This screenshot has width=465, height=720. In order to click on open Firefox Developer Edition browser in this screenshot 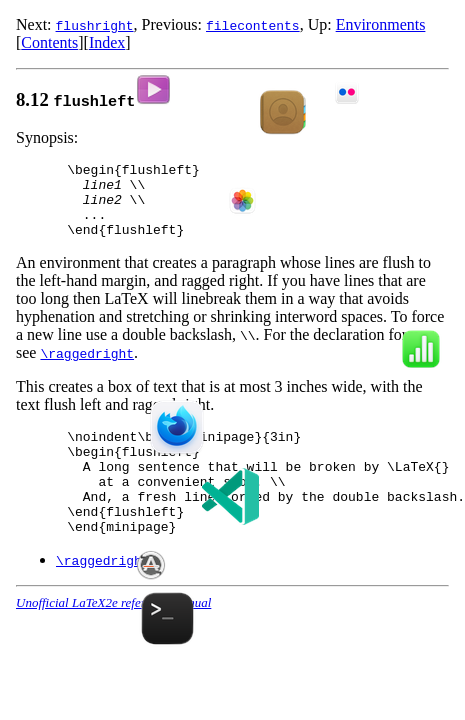, I will do `click(177, 427)`.